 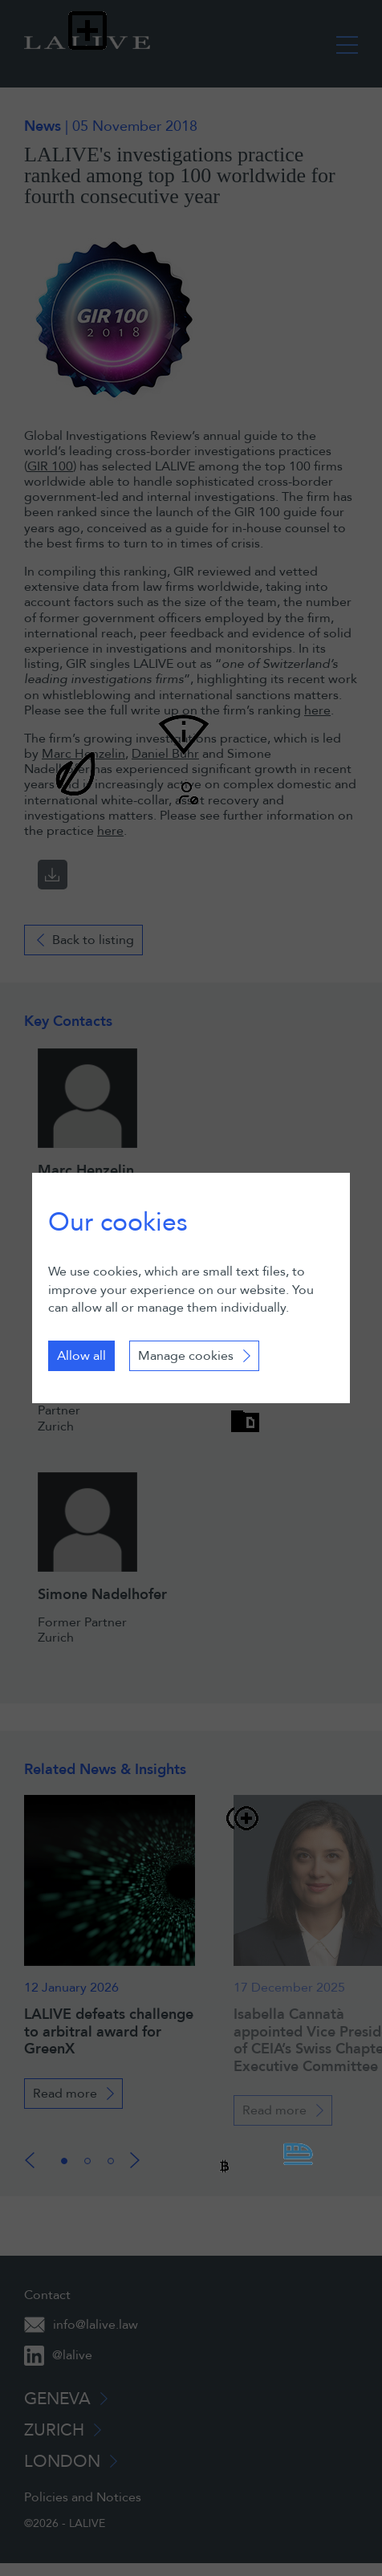 What do you see at coordinates (186, 792) in the screenshot?
I see `cancel or block a user account` at bounding box center [186, 792].